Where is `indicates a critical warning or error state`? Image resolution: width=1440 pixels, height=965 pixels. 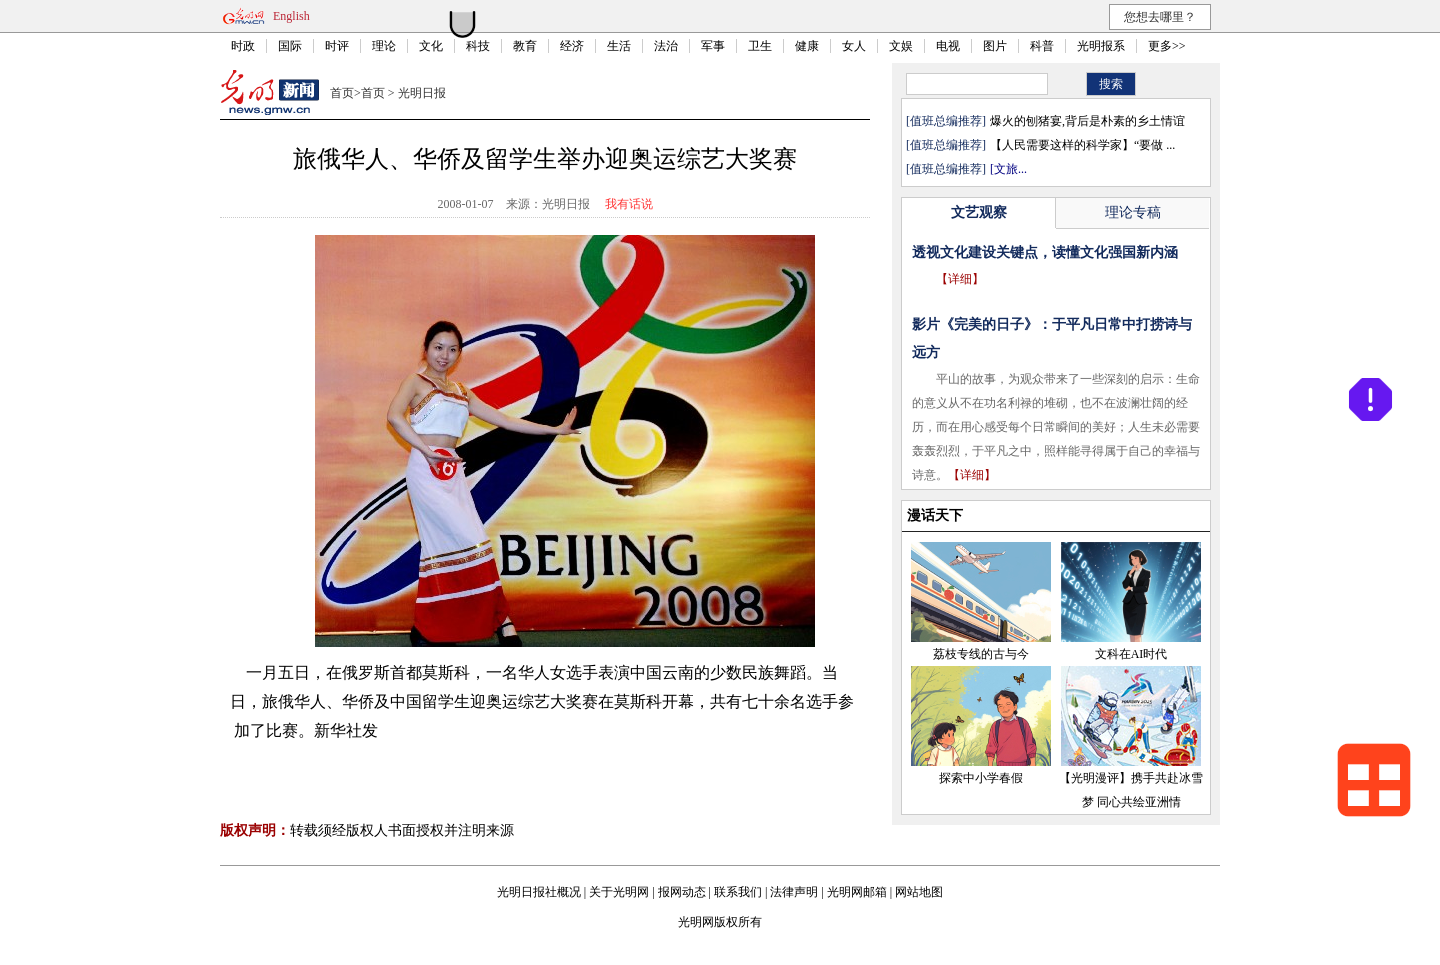
indicates a critical warning or error state is located at coordinates (1370, 399).